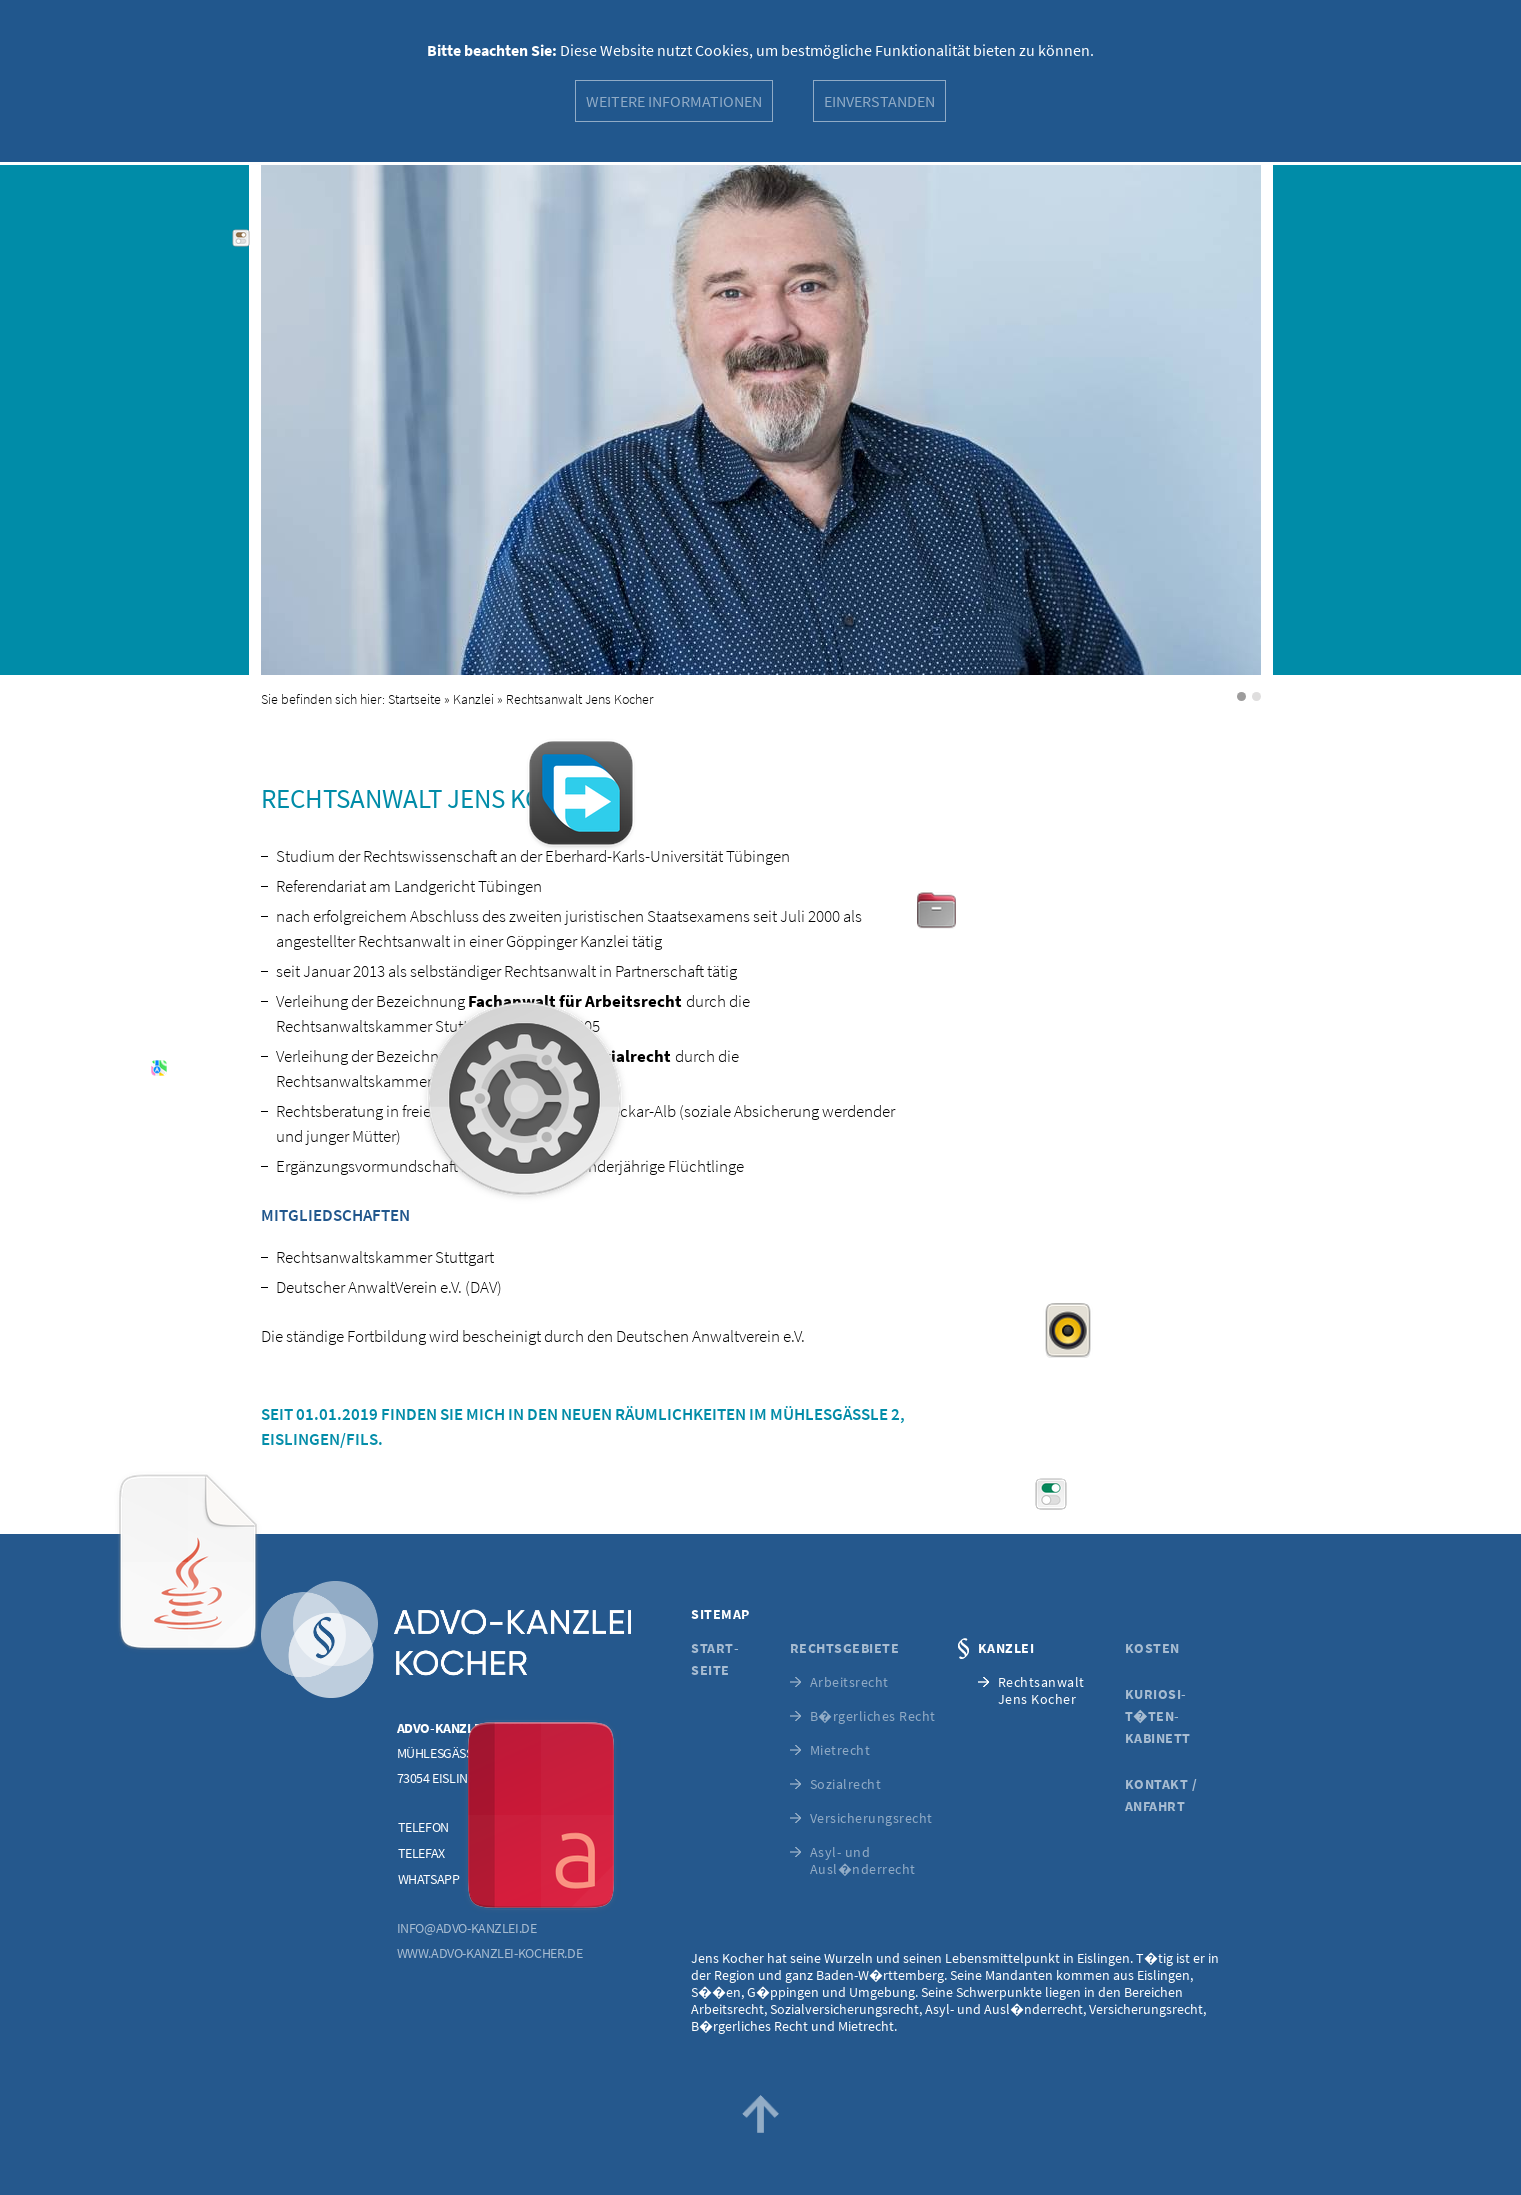 Image resolution: width=1521 pixels, height=2195 pixels. What do you see at coordinates (541, 1815) in the screenshot?
I see `open the dictionary app` at bounding box center [541, 1815].